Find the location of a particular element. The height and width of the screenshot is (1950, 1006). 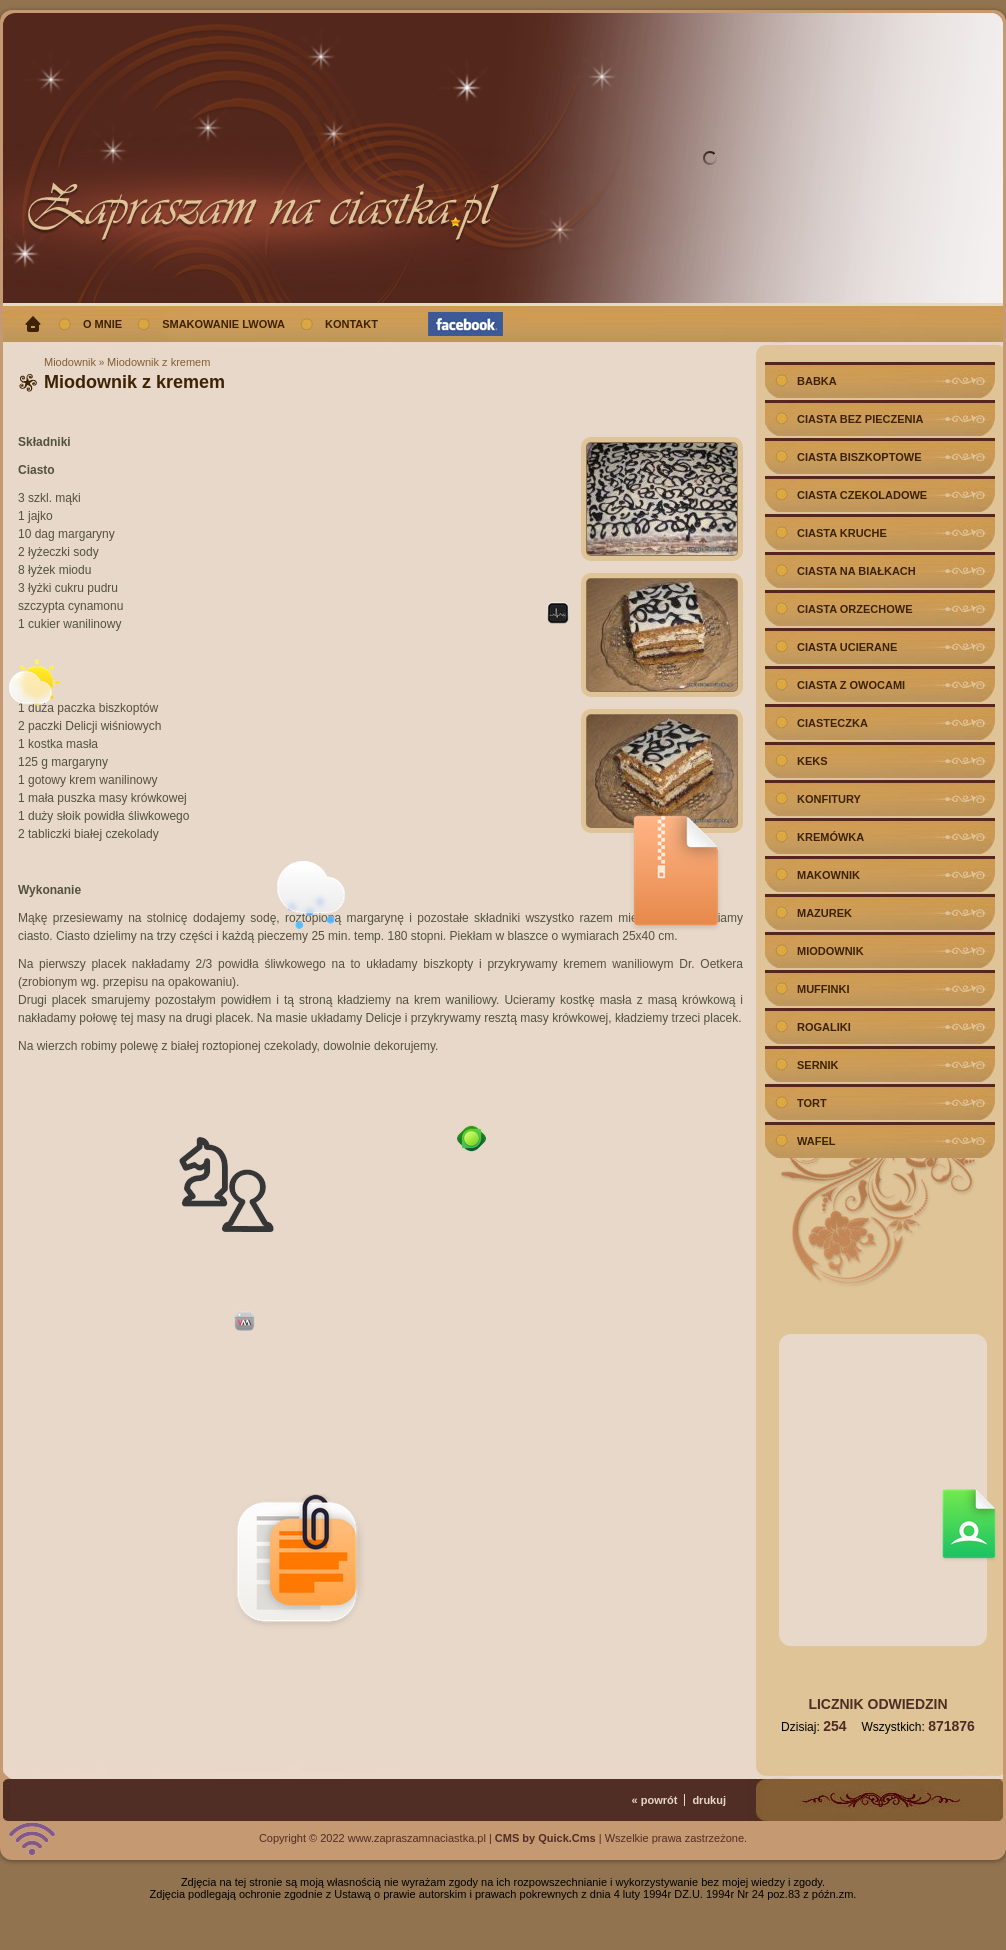

a renderdoc capture file is located at coordinates (969, 1525).